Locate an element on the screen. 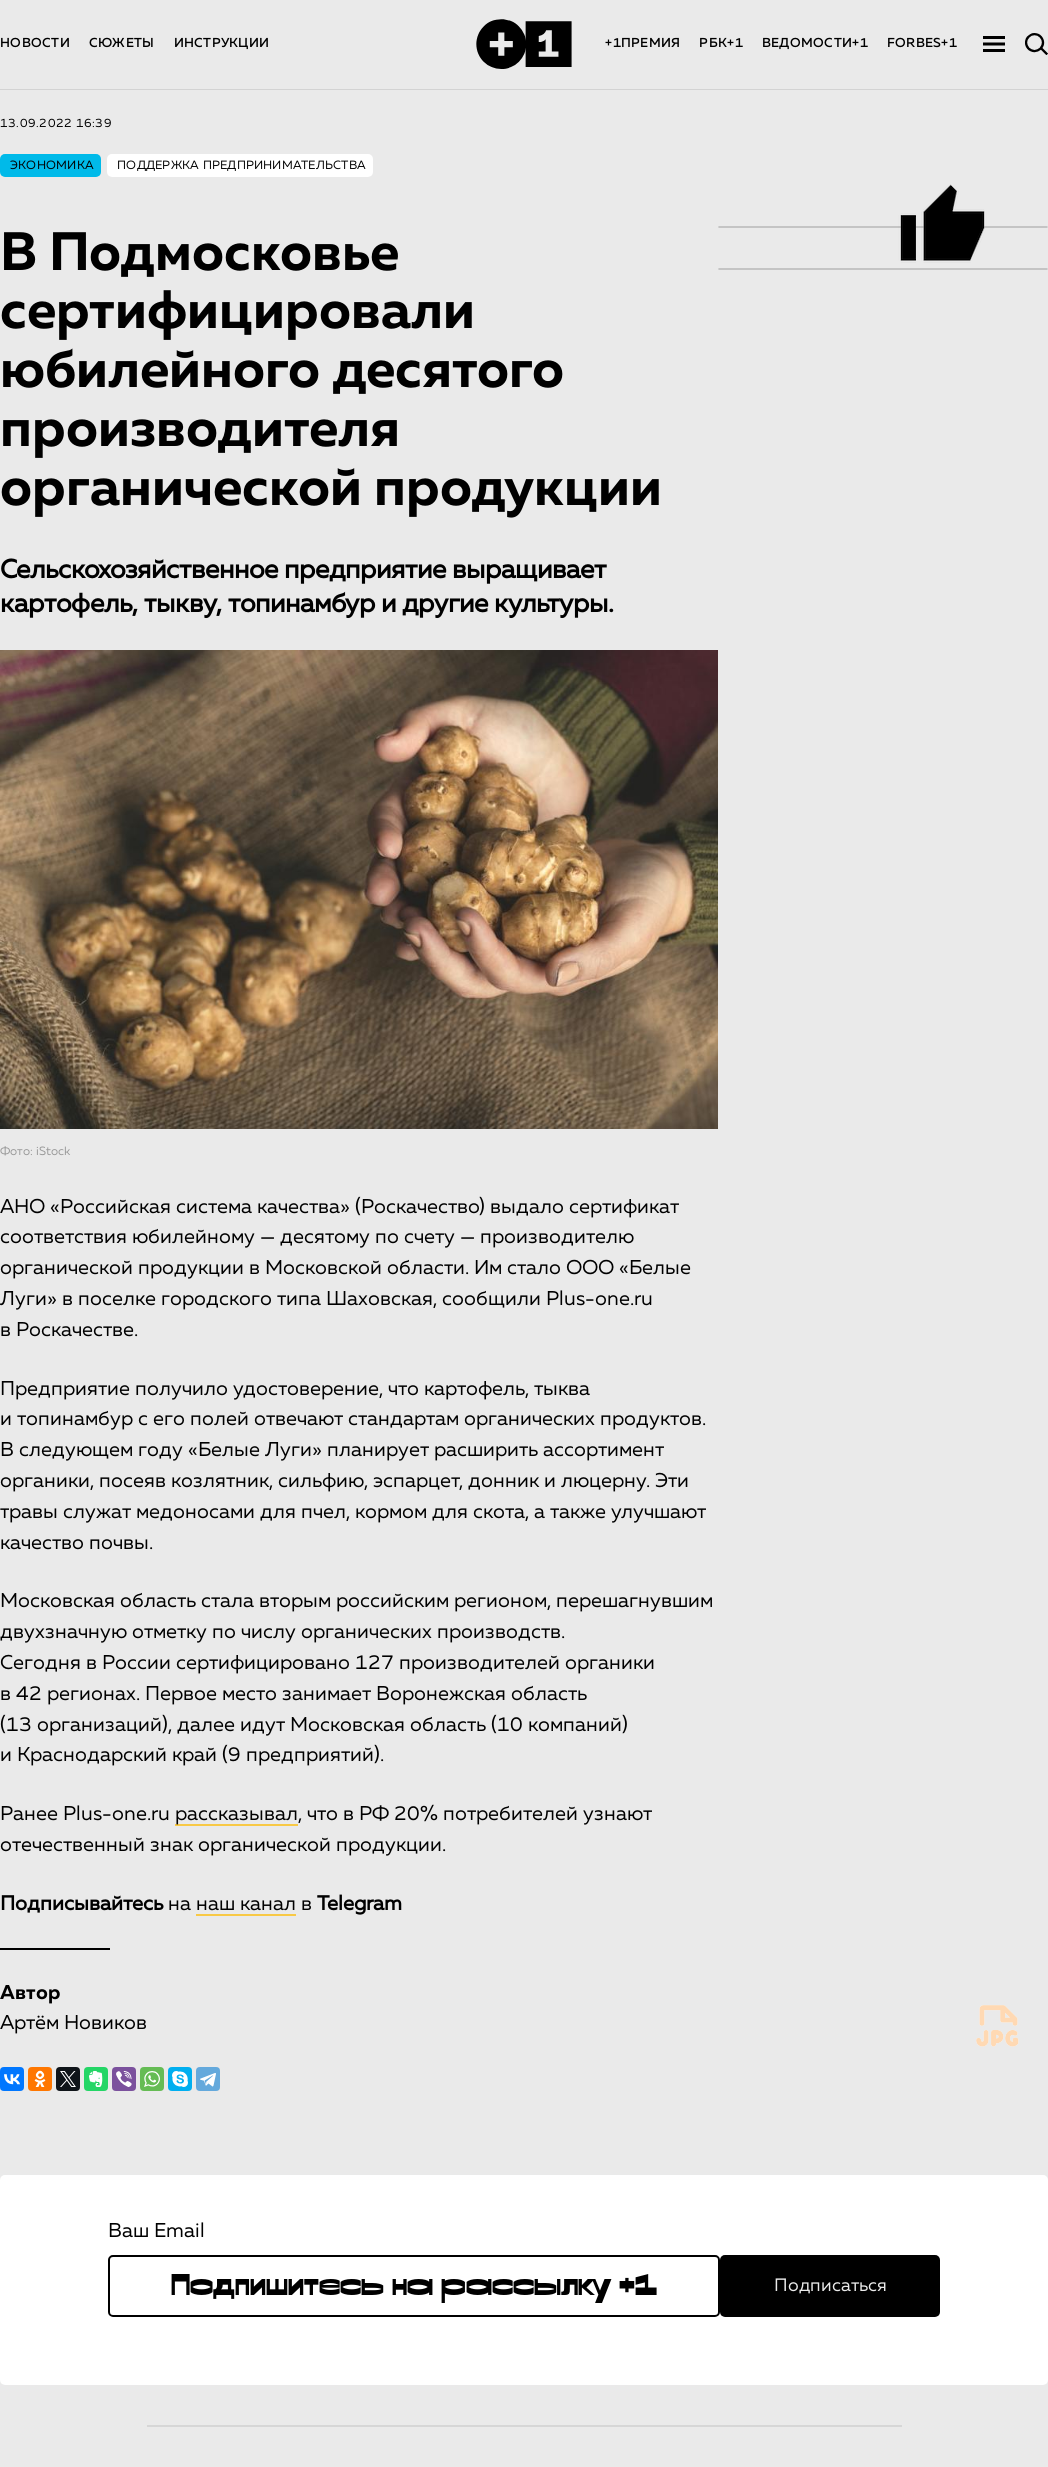  view or open a JPG image file is located at coordinates (998, 2027).